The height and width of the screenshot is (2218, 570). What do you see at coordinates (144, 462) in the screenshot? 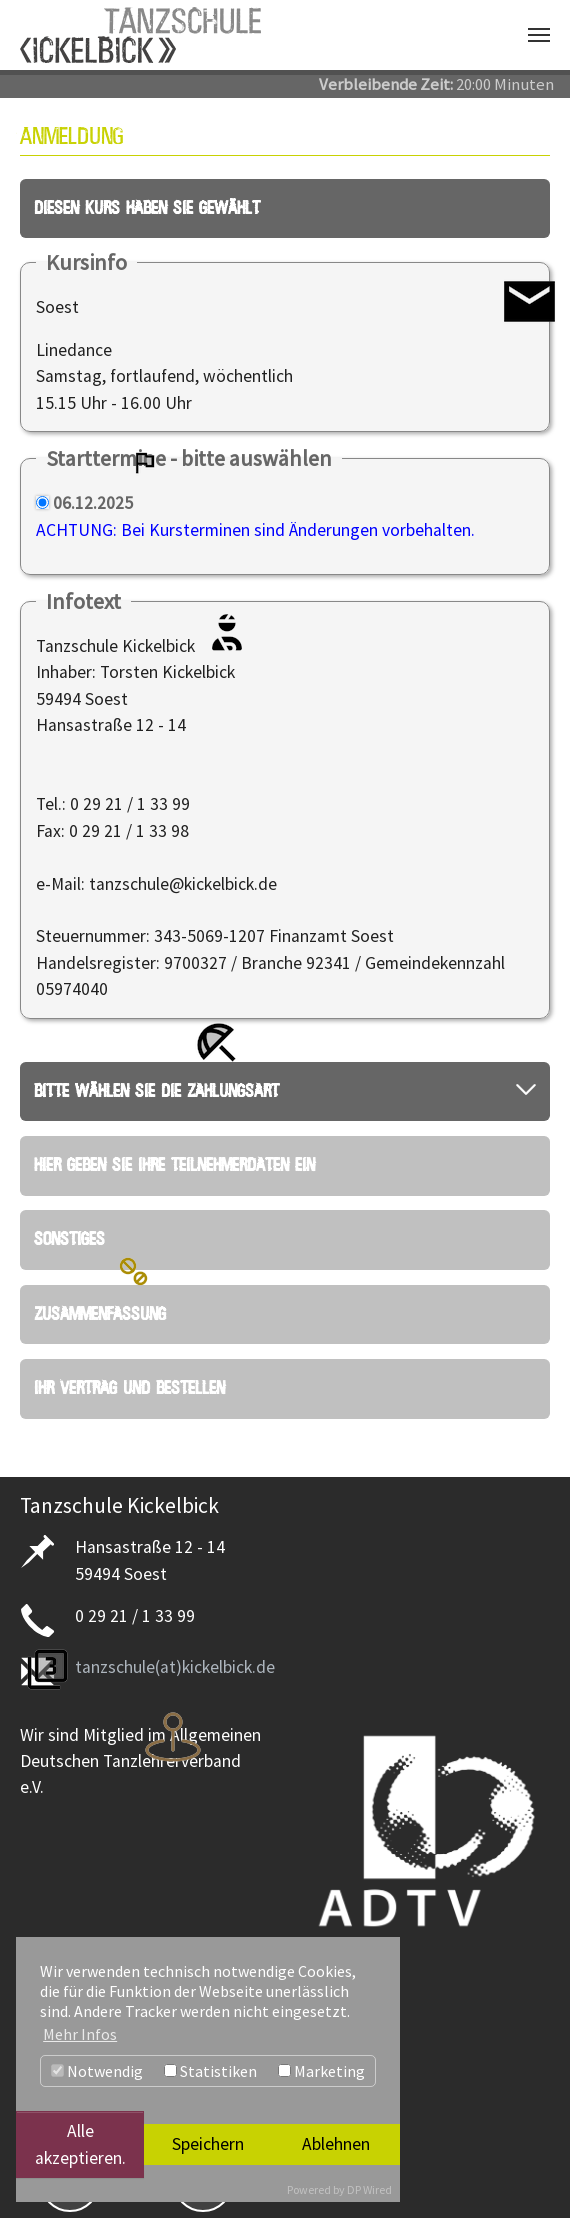
I see `flag or report content` at bounding box center [144, 462].